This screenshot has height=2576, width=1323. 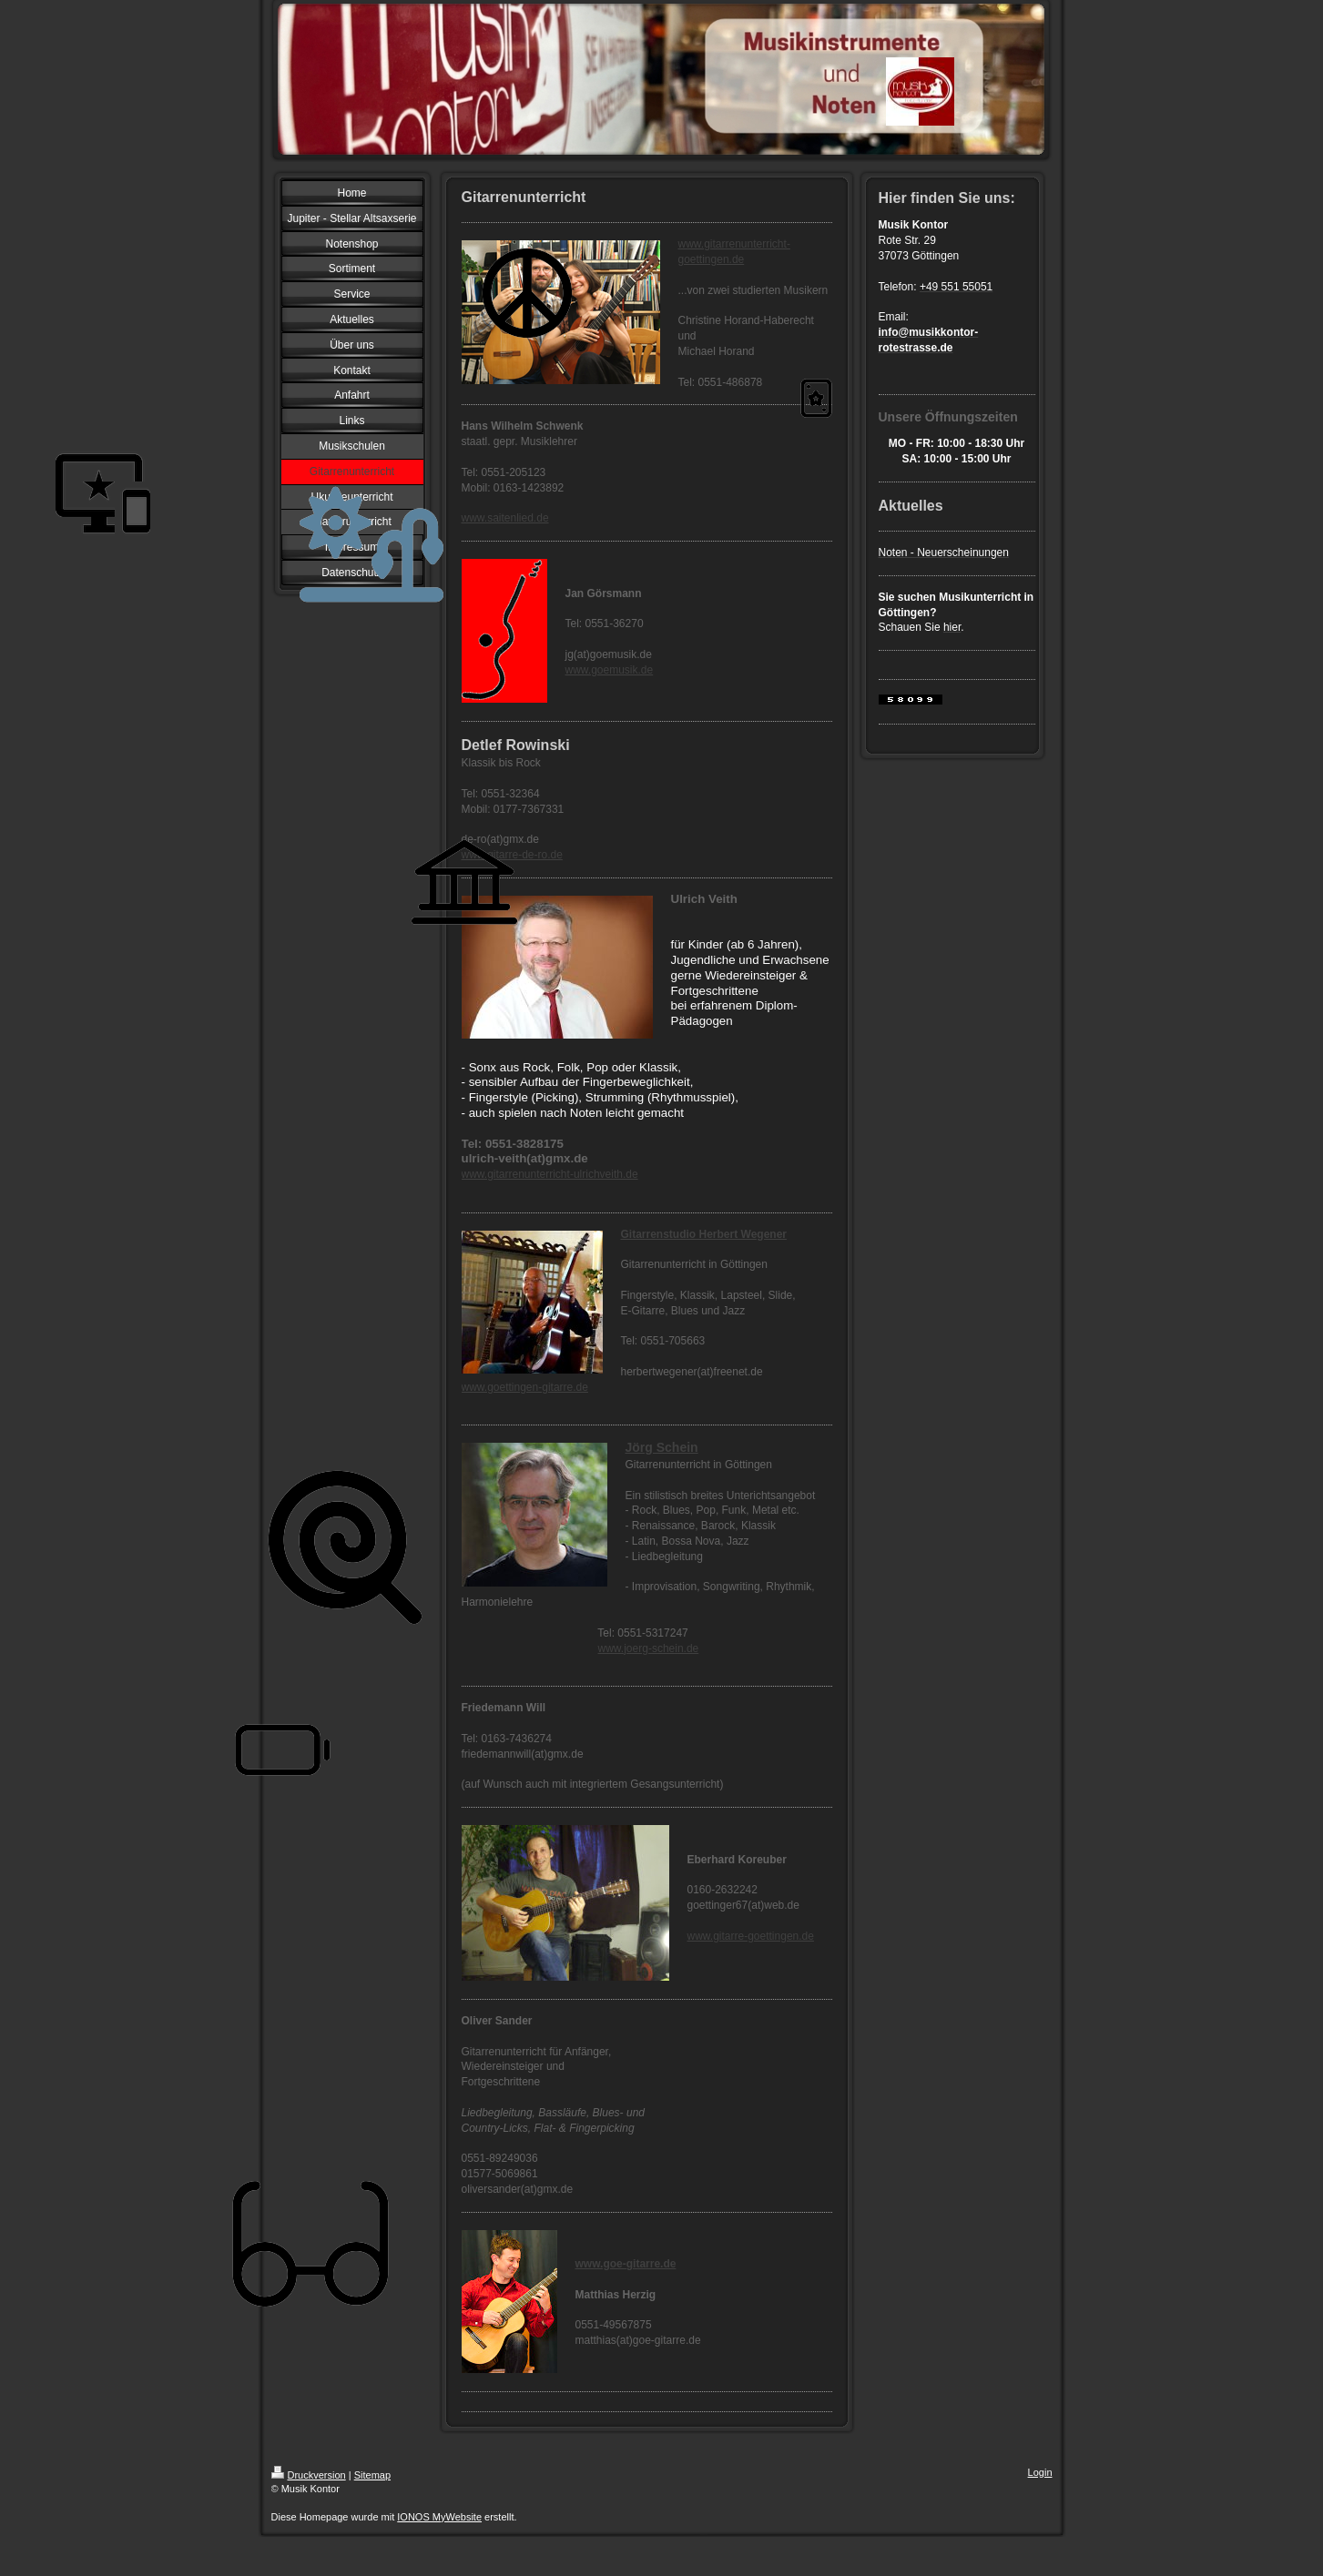 I want to click on access candy or sweets category, so click(x=345, y=1547).